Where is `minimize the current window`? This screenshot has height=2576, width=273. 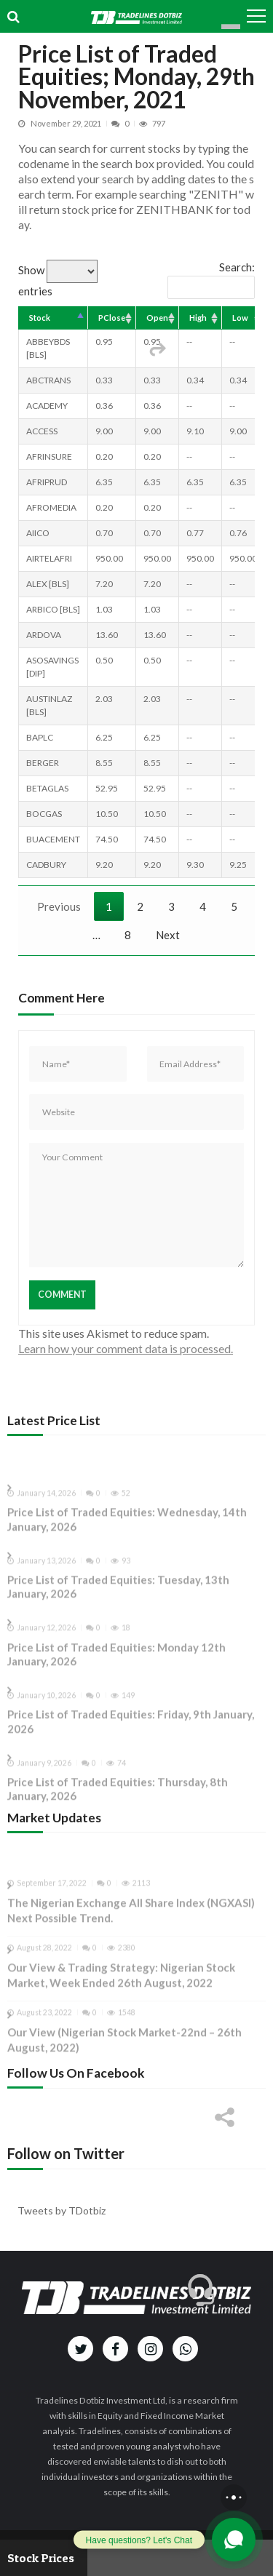
minimize the current window is located at coordinates (231, 20).